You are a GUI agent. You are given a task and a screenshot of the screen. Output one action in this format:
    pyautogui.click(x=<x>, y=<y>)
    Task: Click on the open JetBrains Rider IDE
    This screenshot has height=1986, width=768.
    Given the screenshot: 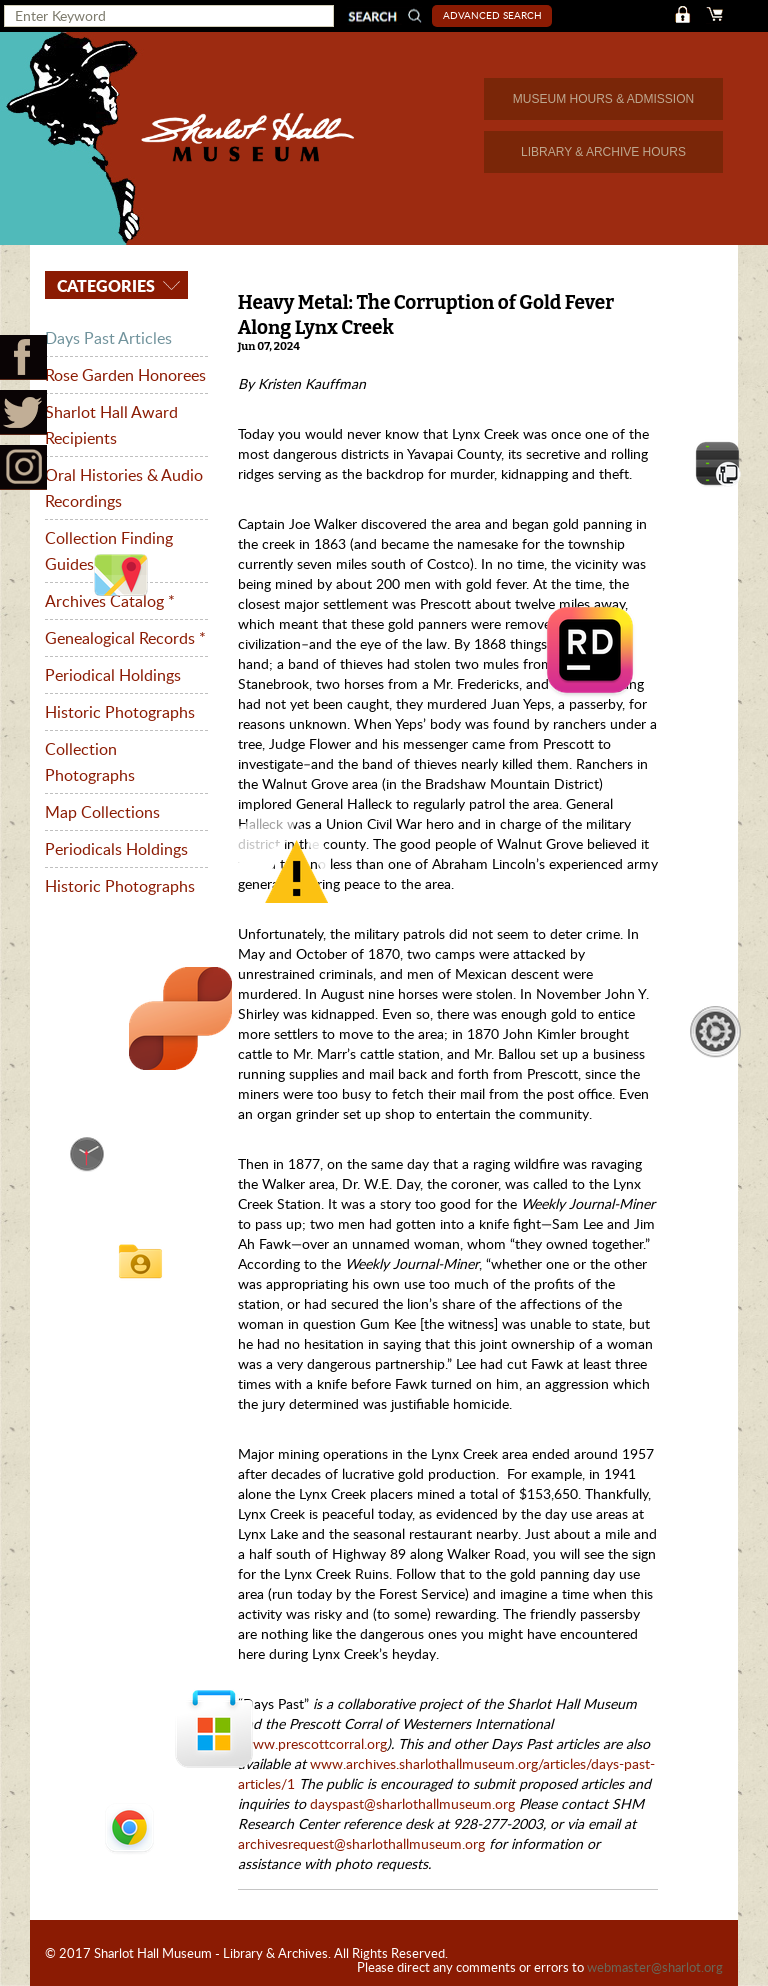 What is the action you would take?
    pyautogui.click(x=590, y=650)
    